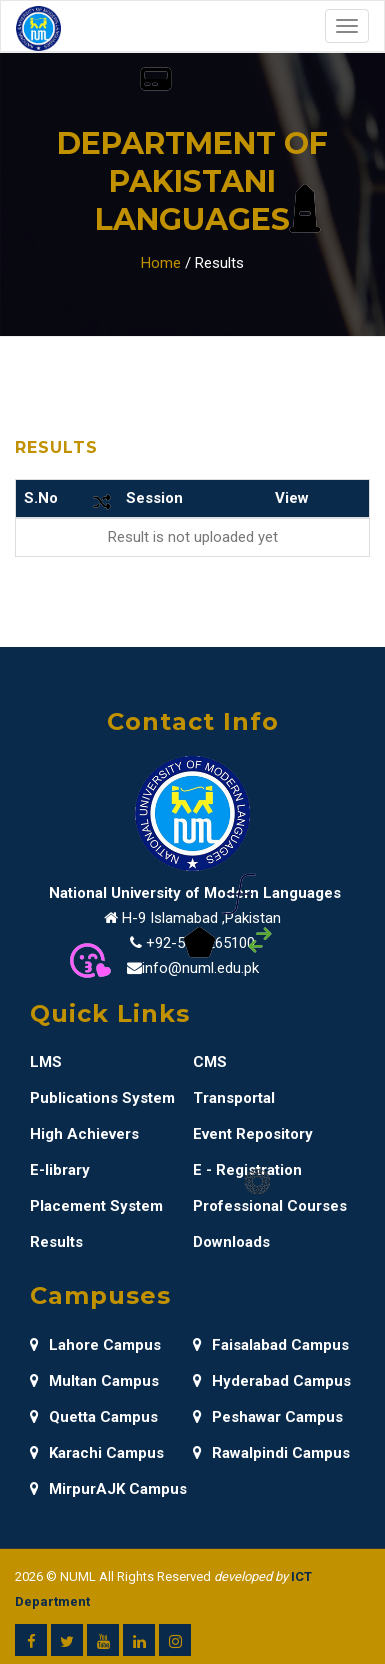 The height and width of the screenshot is (1664, 385). What do you see at coordinates (199, 942) in the screenshot?
I see `indicates a pentagon-shaped category or tag` at bounding box center [199, 942].